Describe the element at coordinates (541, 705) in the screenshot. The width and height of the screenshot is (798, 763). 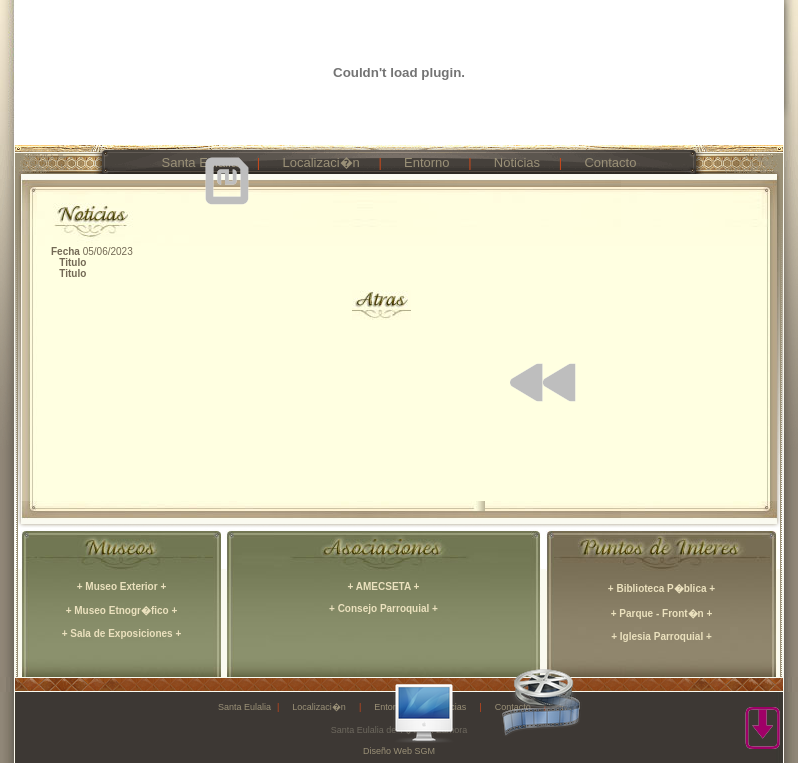
I see `indicates a video file type` at that location.